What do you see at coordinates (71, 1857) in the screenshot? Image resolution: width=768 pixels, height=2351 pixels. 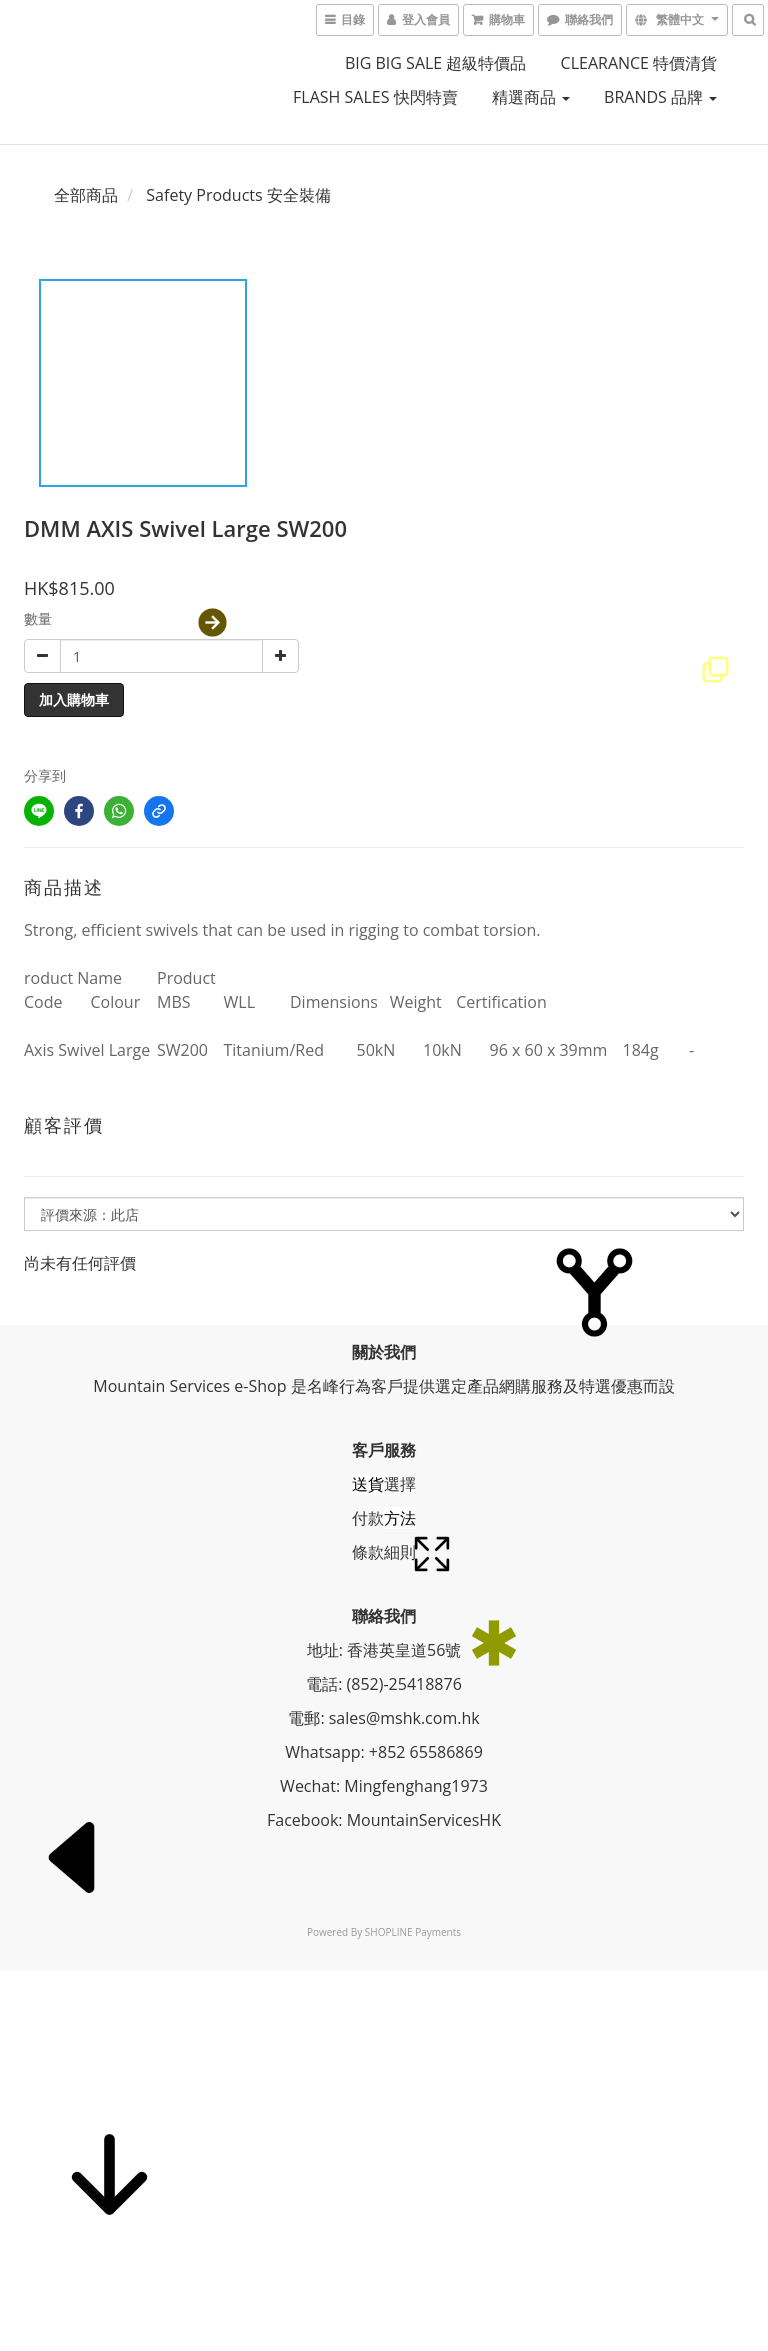 I see `go back to the previous screen` at bounding box center [71, 1857].